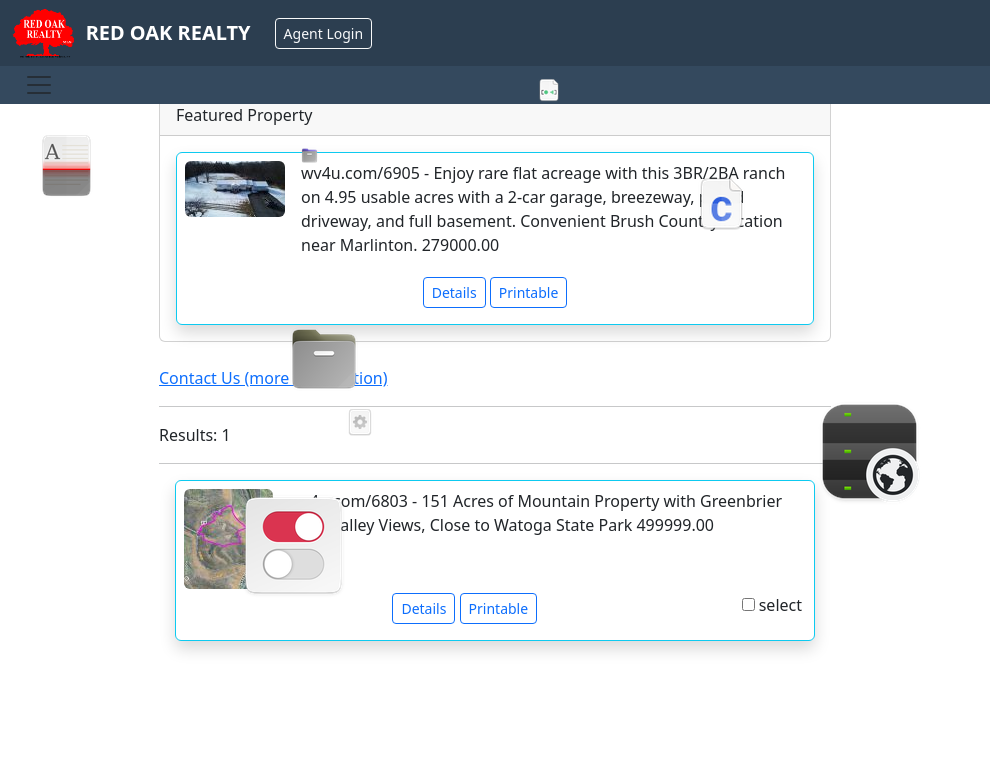  What do you see at coordinates (869, 451) in the screenshot?
I see `configure web server network settings` at bounding box center [869, 451].